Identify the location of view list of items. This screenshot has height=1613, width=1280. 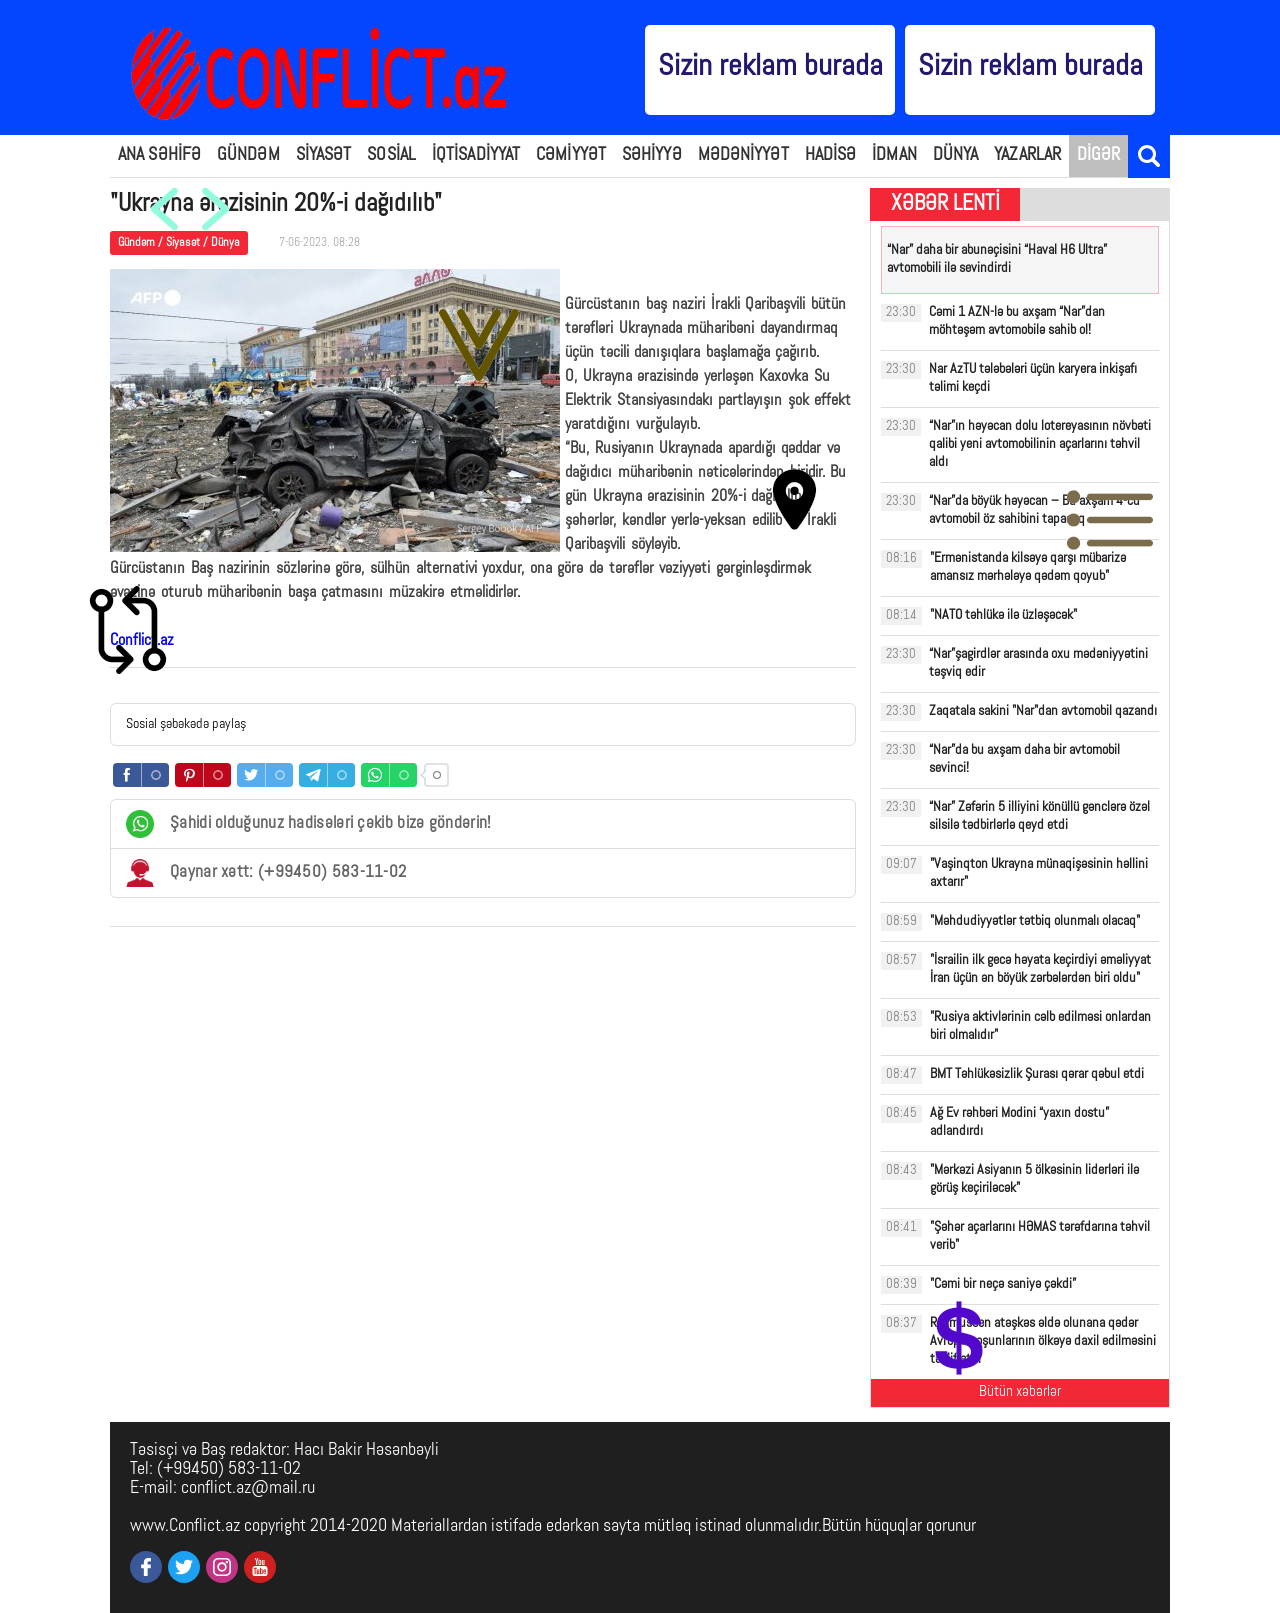
(1110, 520).